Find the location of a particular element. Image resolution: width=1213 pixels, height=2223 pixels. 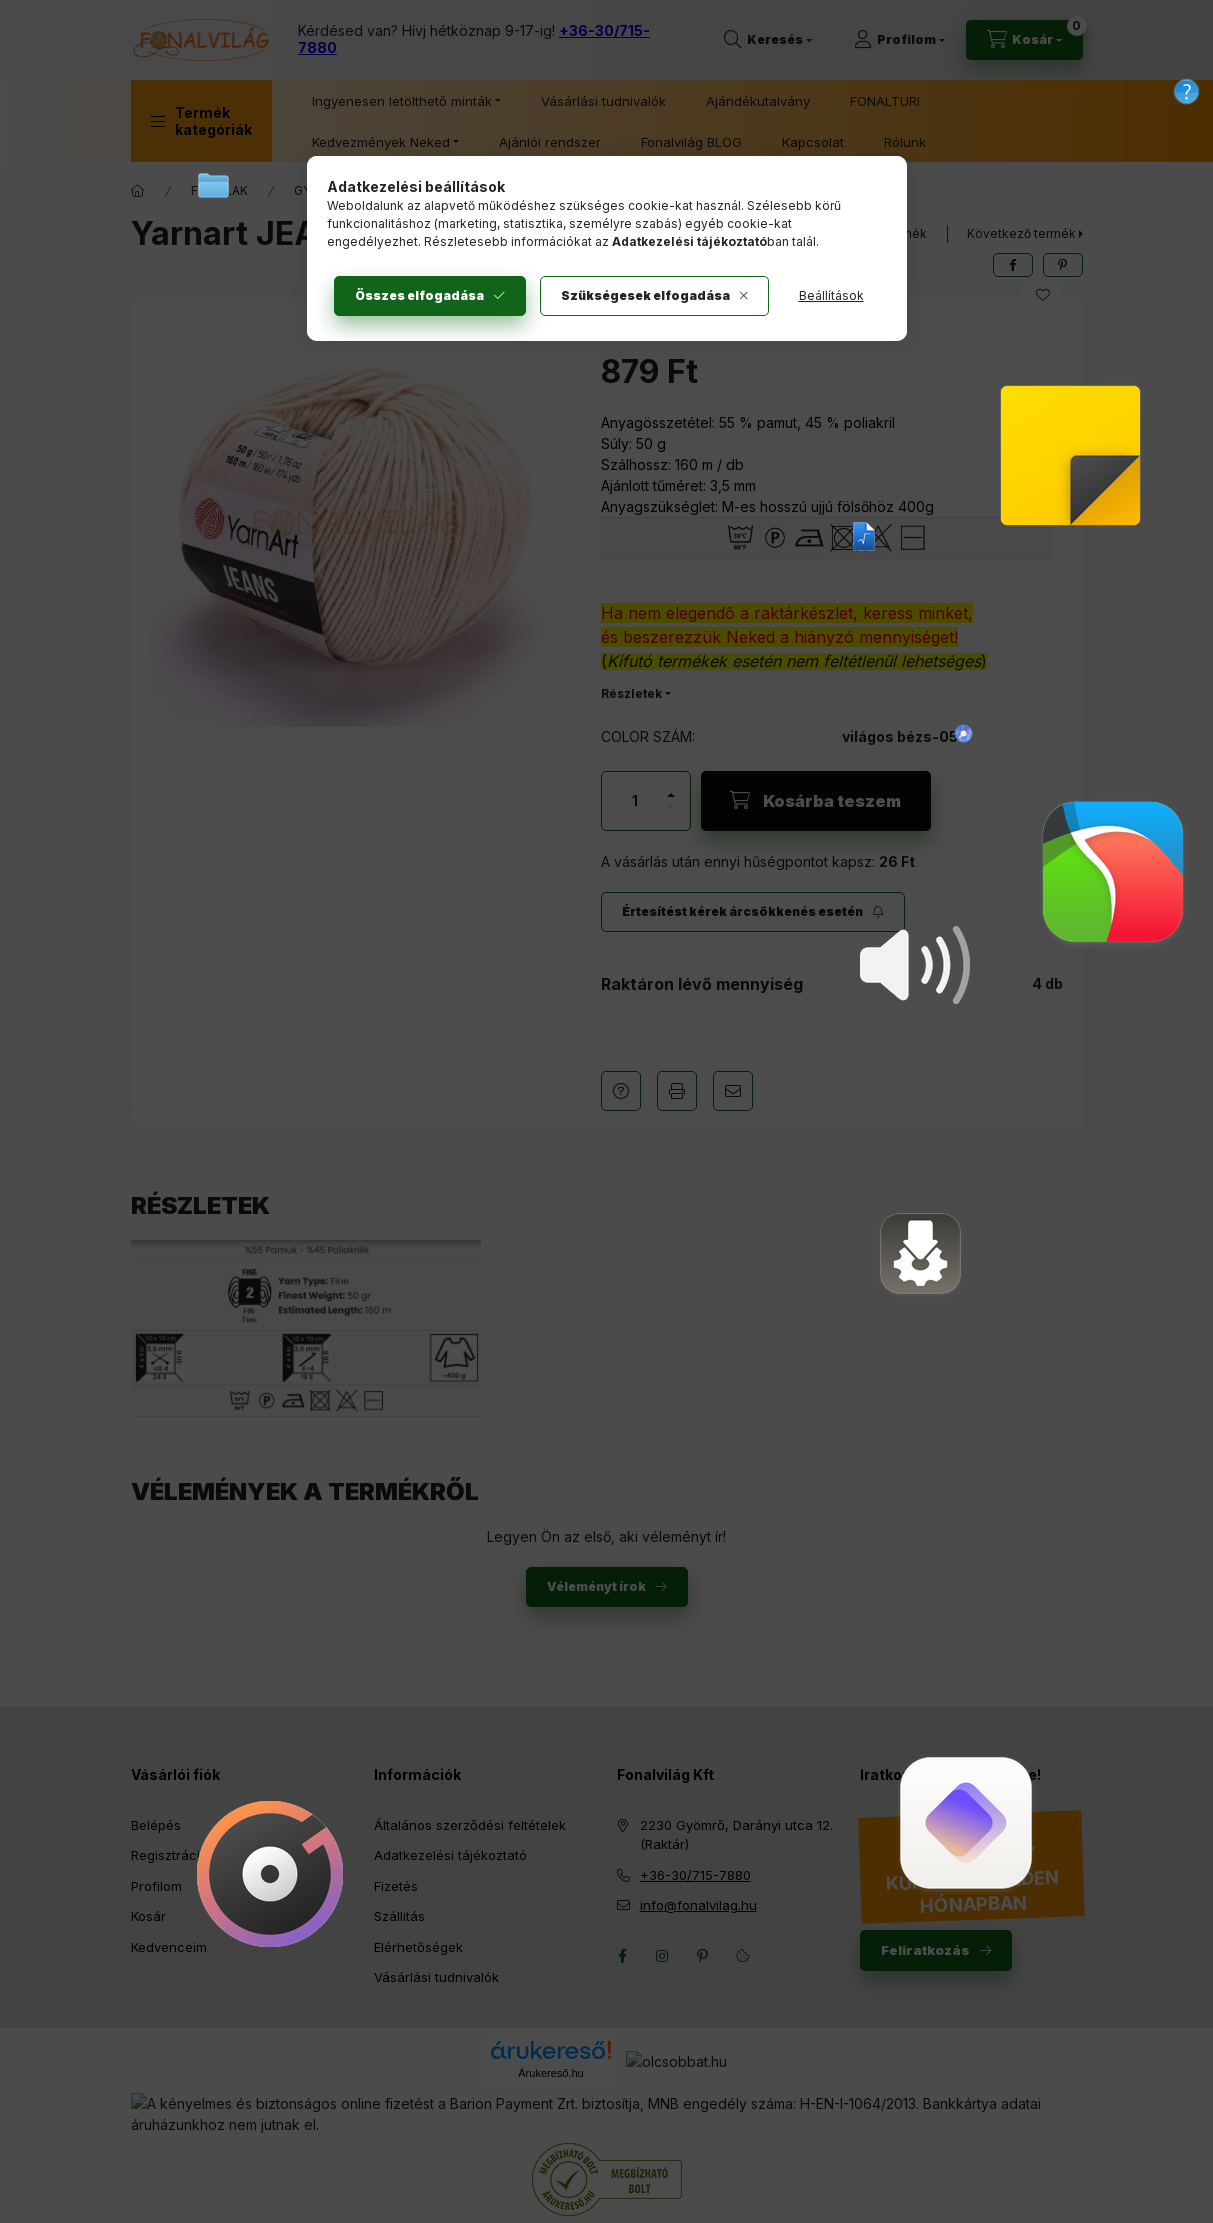

open help center or documentation is located at coordinates (1186, 91).